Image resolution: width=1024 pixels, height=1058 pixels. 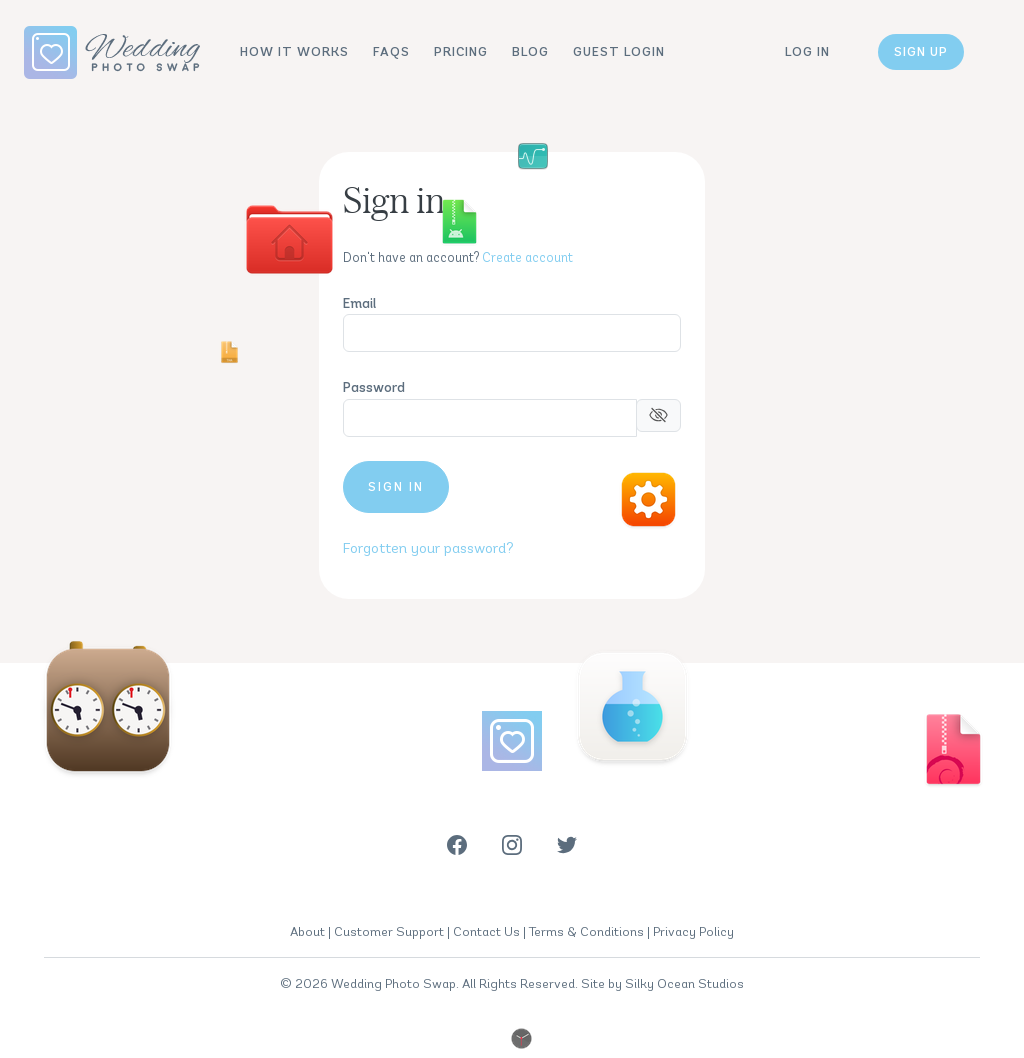 What do you see at coordinates (632, 706) in the screenshot?
I see `open fluid app for creating site-specific browsers` at bounding box center [632, 706].